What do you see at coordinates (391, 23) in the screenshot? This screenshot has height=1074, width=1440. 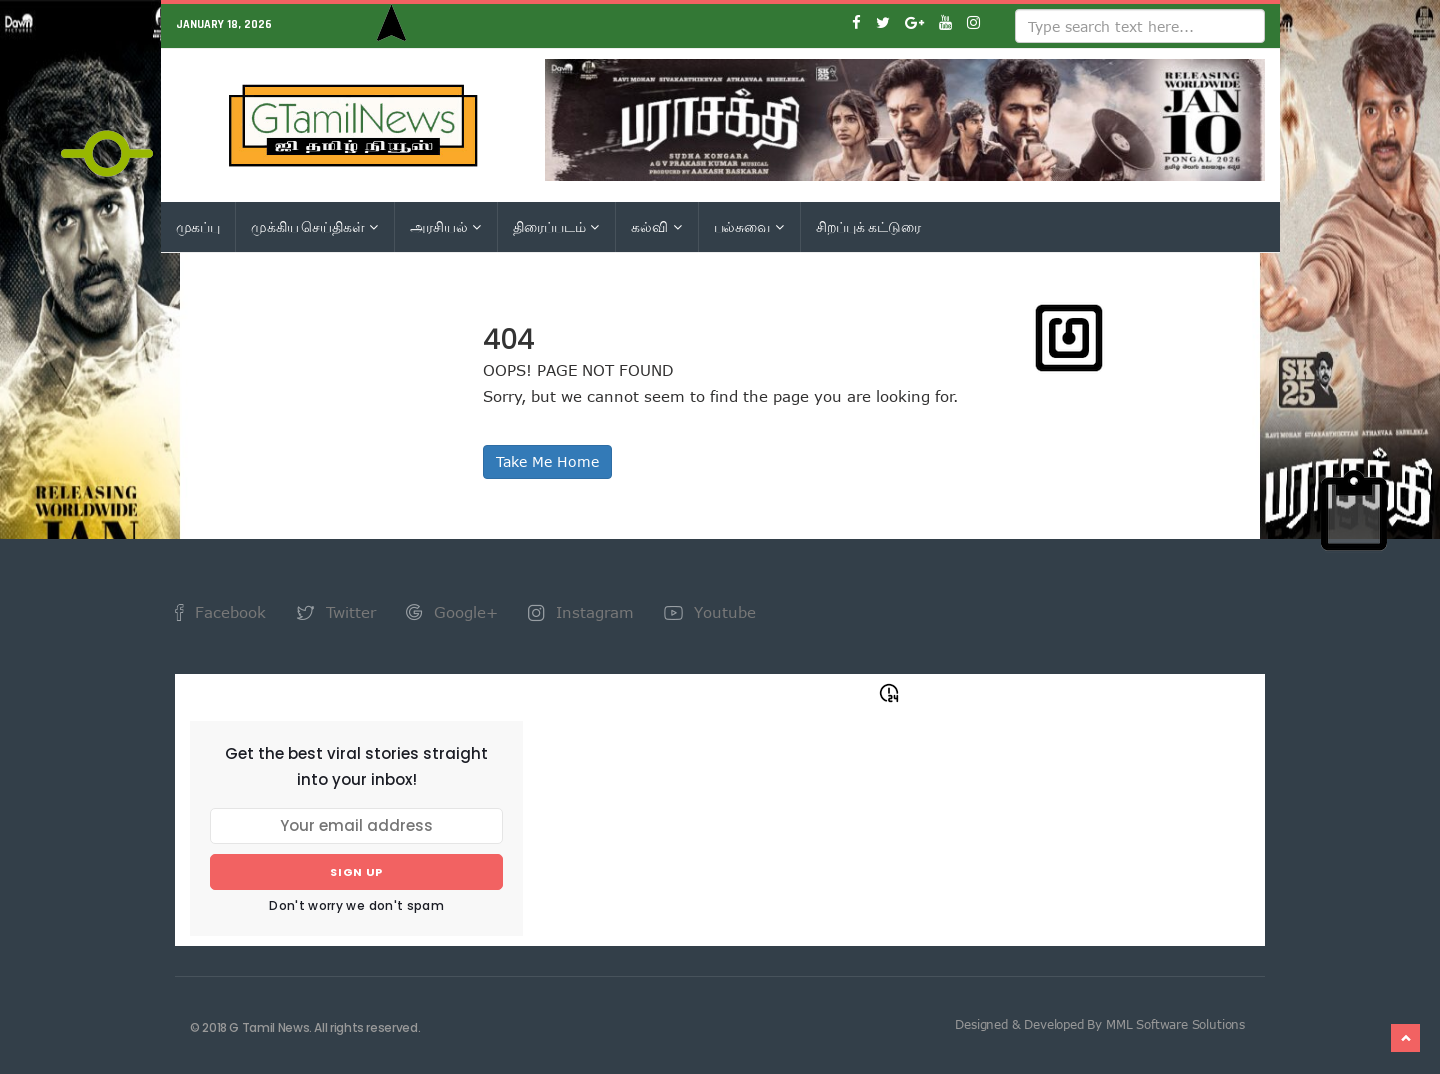 I see `start navigation to destination` at bounding box center [391, 23].